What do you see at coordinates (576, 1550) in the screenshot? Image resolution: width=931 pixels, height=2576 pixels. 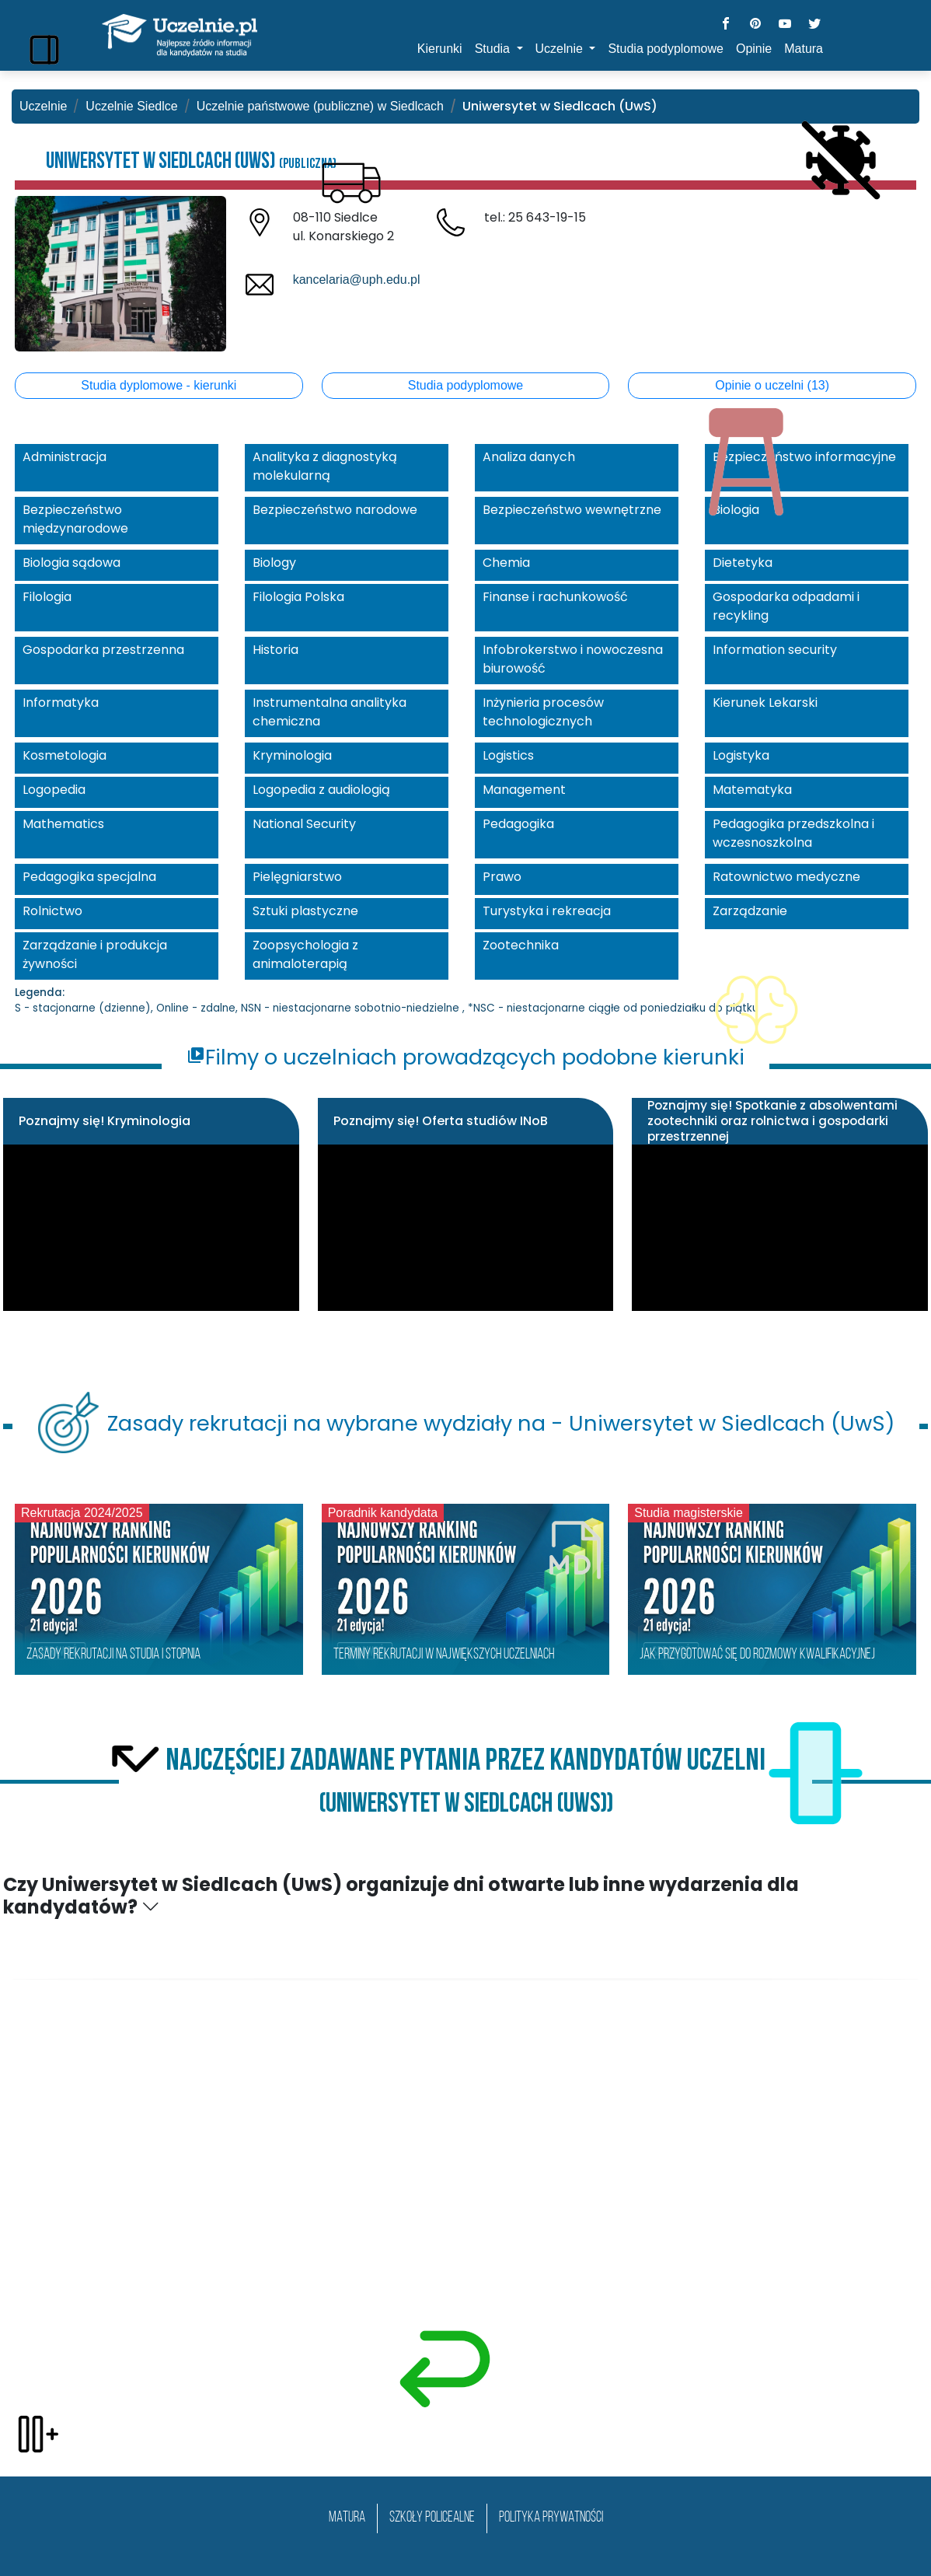 I see `open a markdown file` at bounding box center [576, 1550].